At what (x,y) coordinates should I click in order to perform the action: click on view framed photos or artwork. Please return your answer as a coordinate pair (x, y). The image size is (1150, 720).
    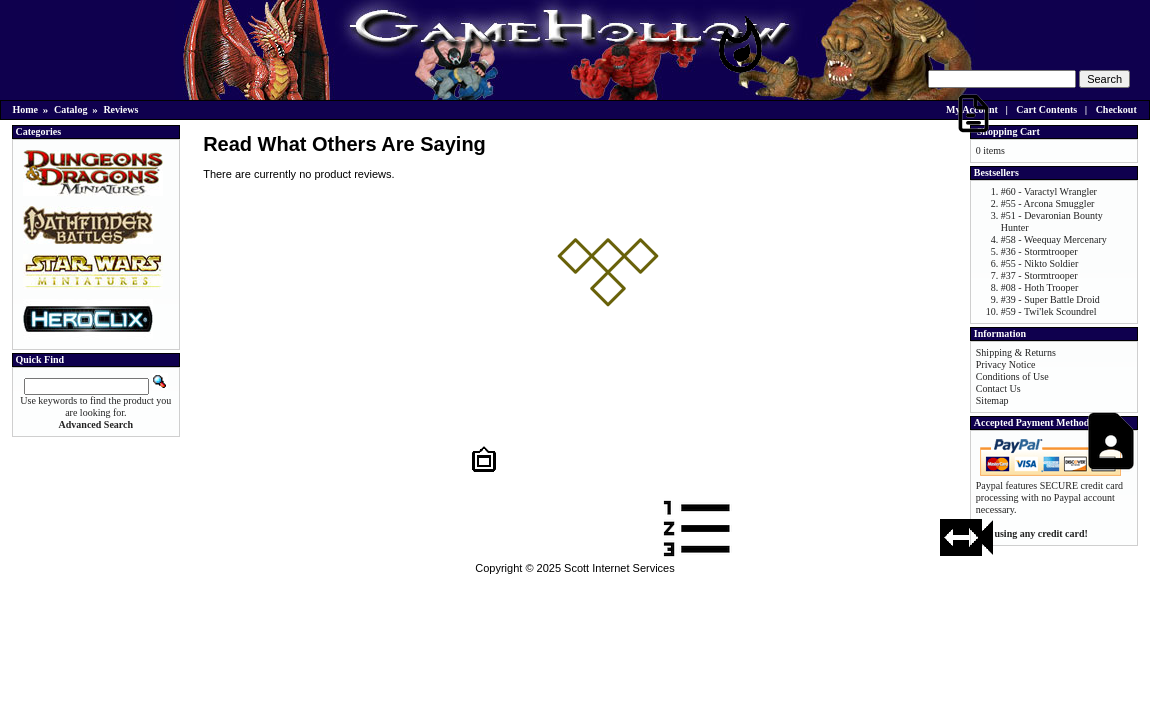
    Looking at the image, I should click on (484, 460).